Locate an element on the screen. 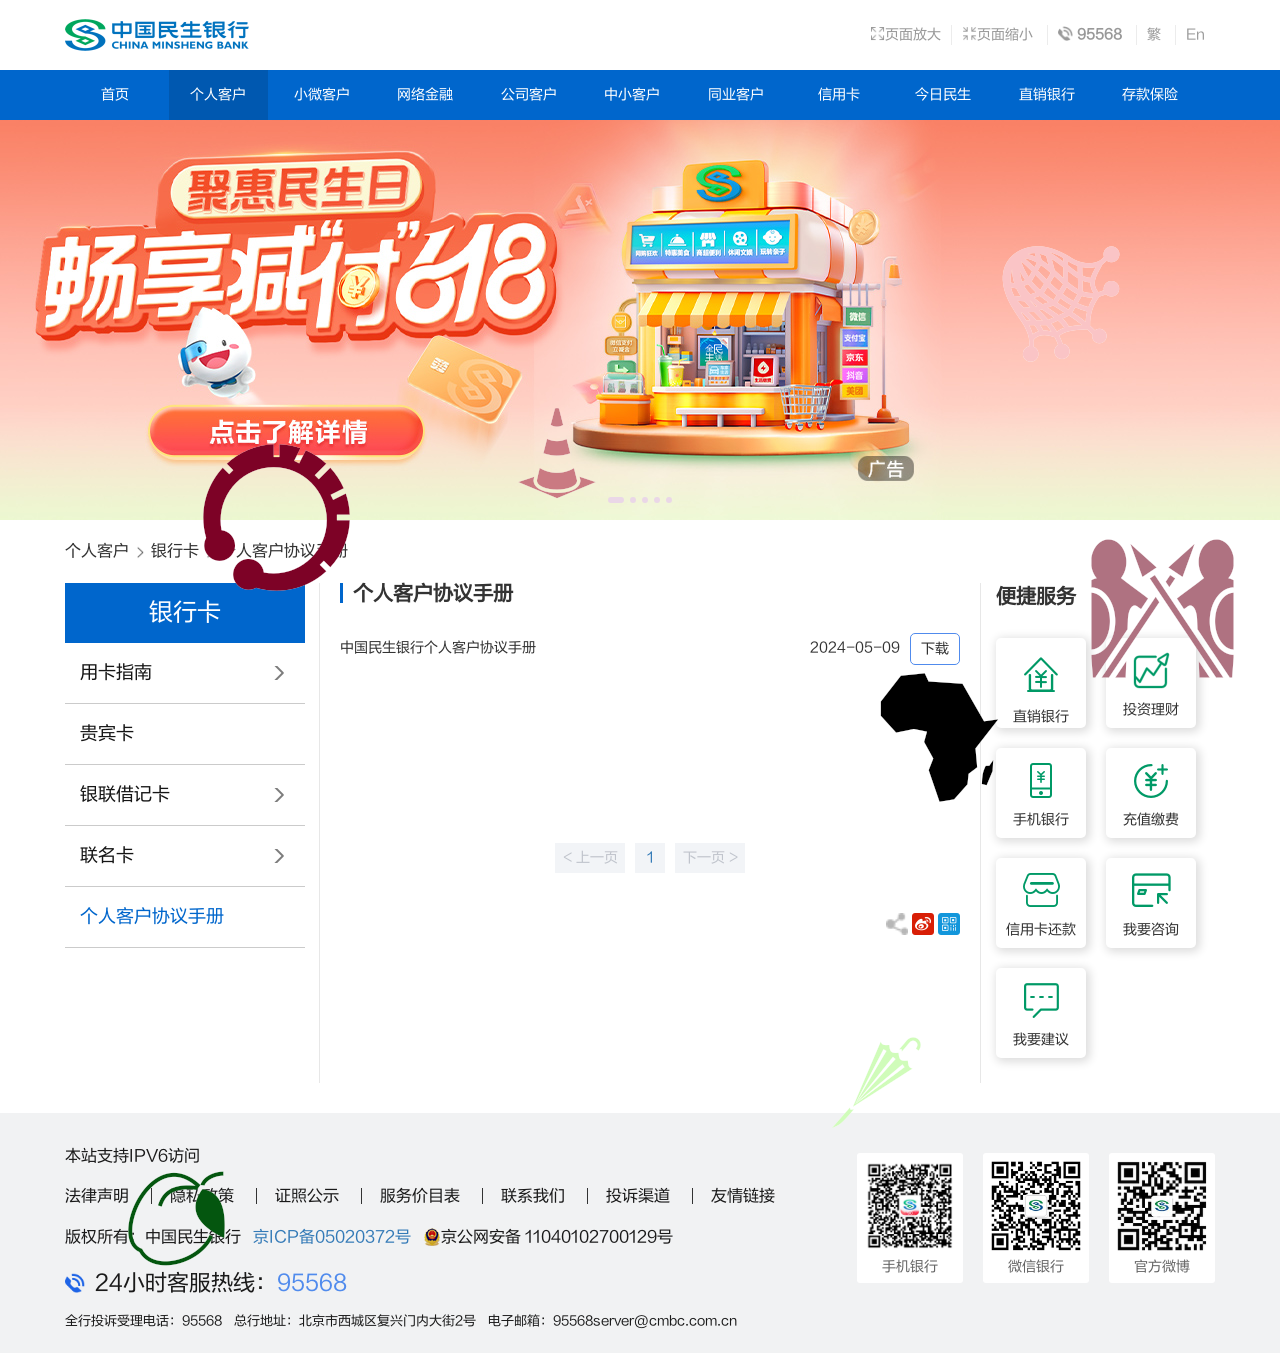 The image size is (1280, 1353). indicates an area under construction or maintenance is located at coordinates (557, 453).